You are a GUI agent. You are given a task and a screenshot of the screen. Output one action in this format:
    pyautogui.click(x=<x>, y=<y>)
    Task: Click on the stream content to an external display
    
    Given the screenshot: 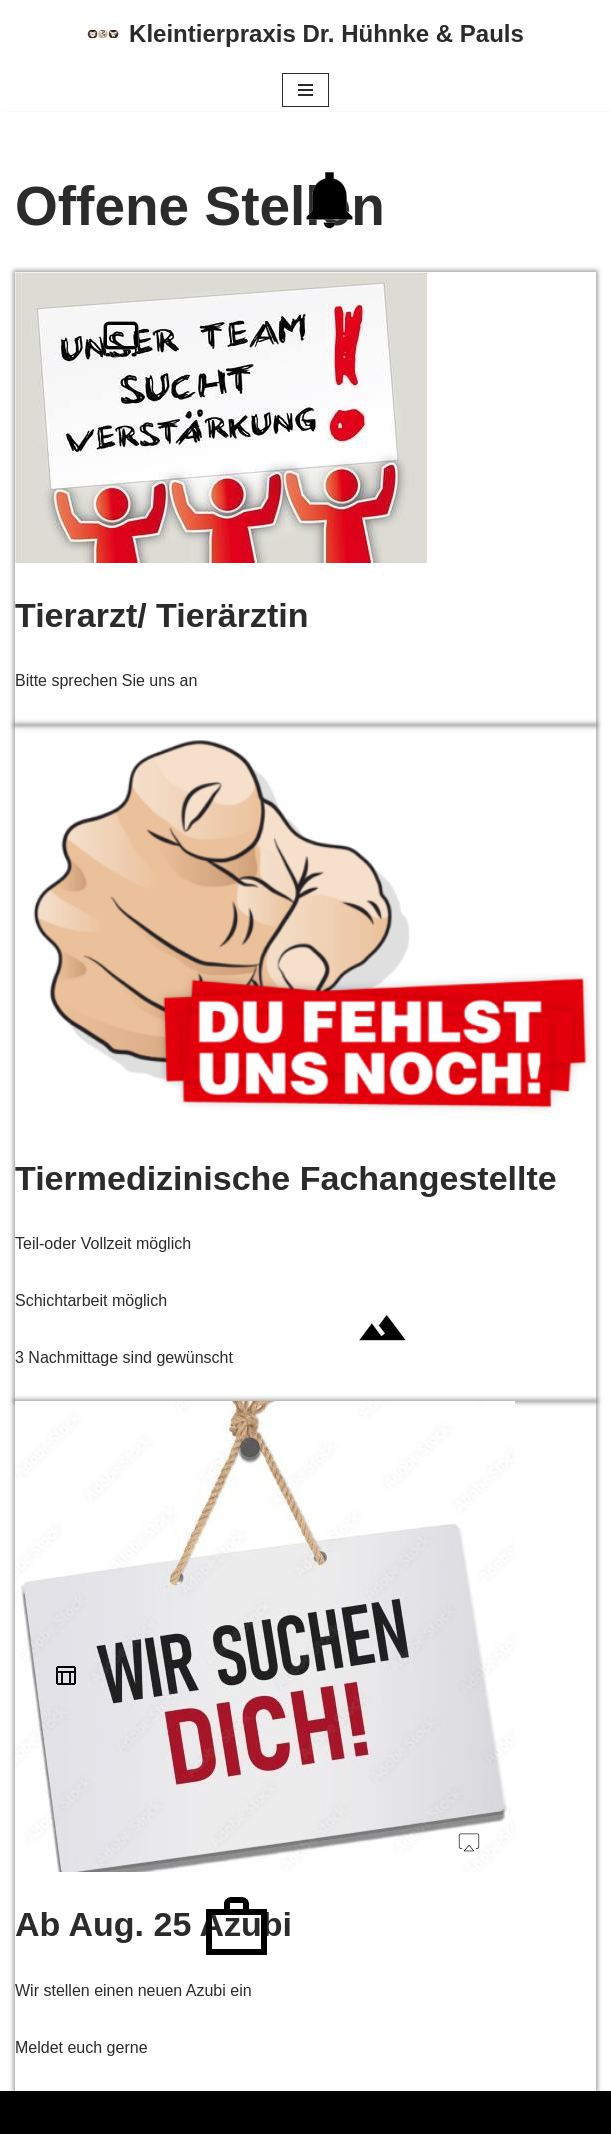 What is the action you would take?
    pyautogui.click(x=469, y=1842)
    